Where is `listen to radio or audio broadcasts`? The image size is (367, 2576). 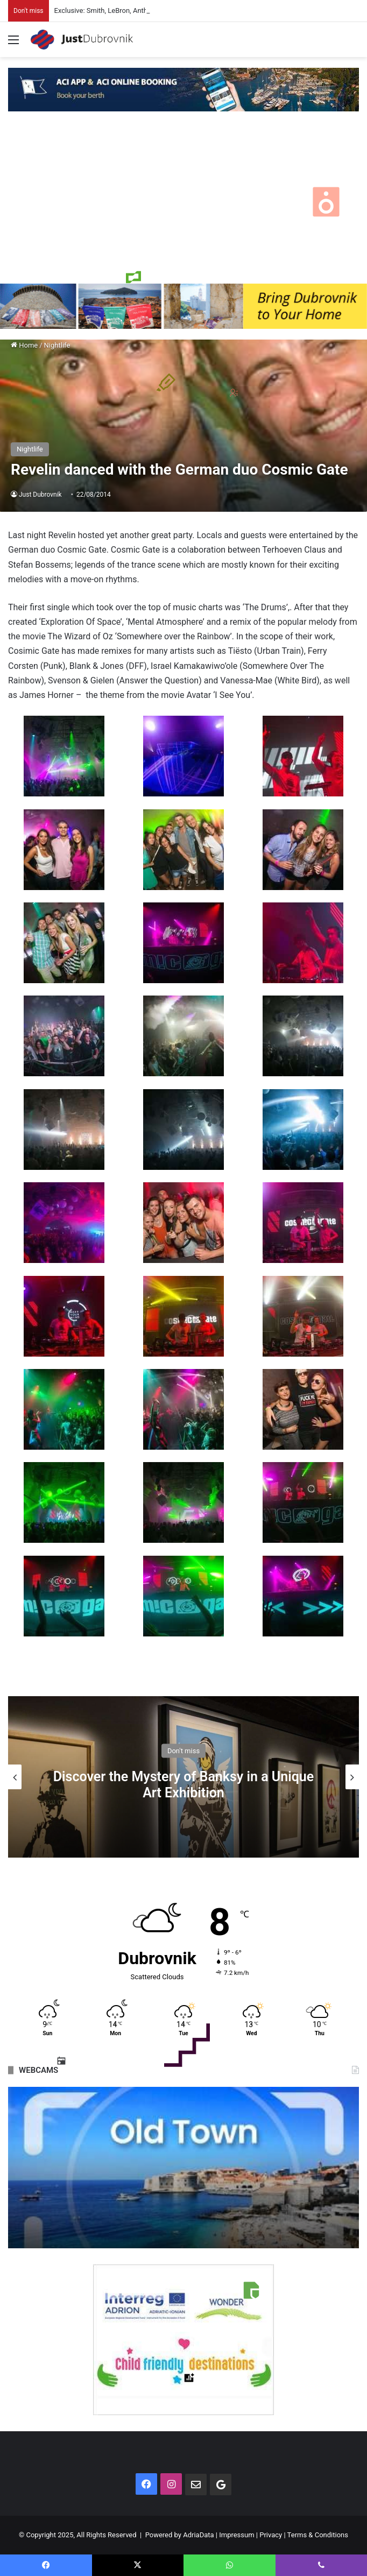 listen to radio or audio broadcasts is located at coordinates (61, 2061).